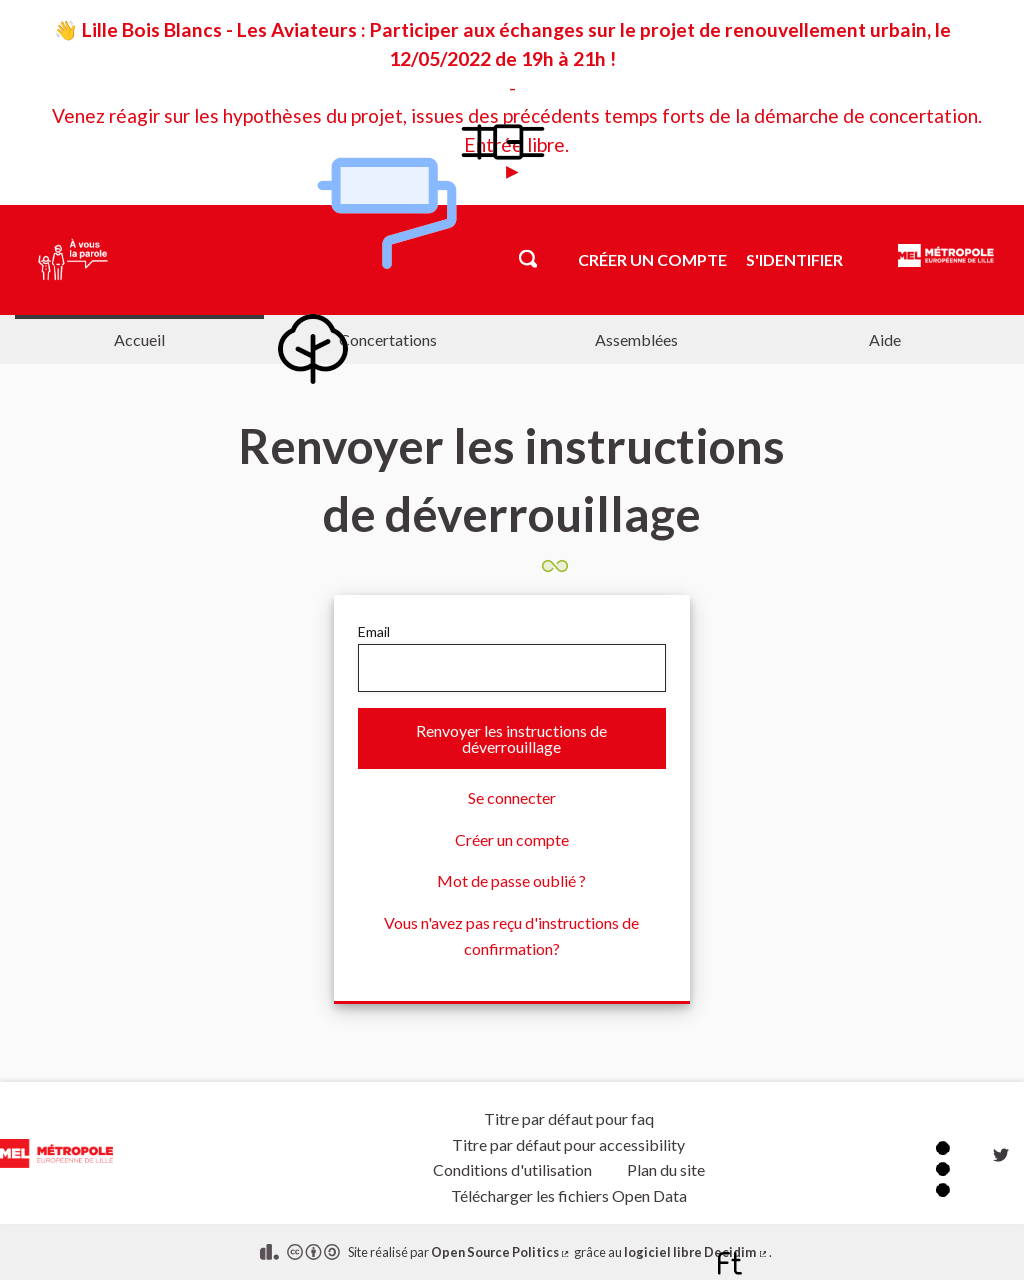 Image resolution: width=1024 pixels, height=1280 pixels. I want to click on open additional options menu, so click(943, 1169).